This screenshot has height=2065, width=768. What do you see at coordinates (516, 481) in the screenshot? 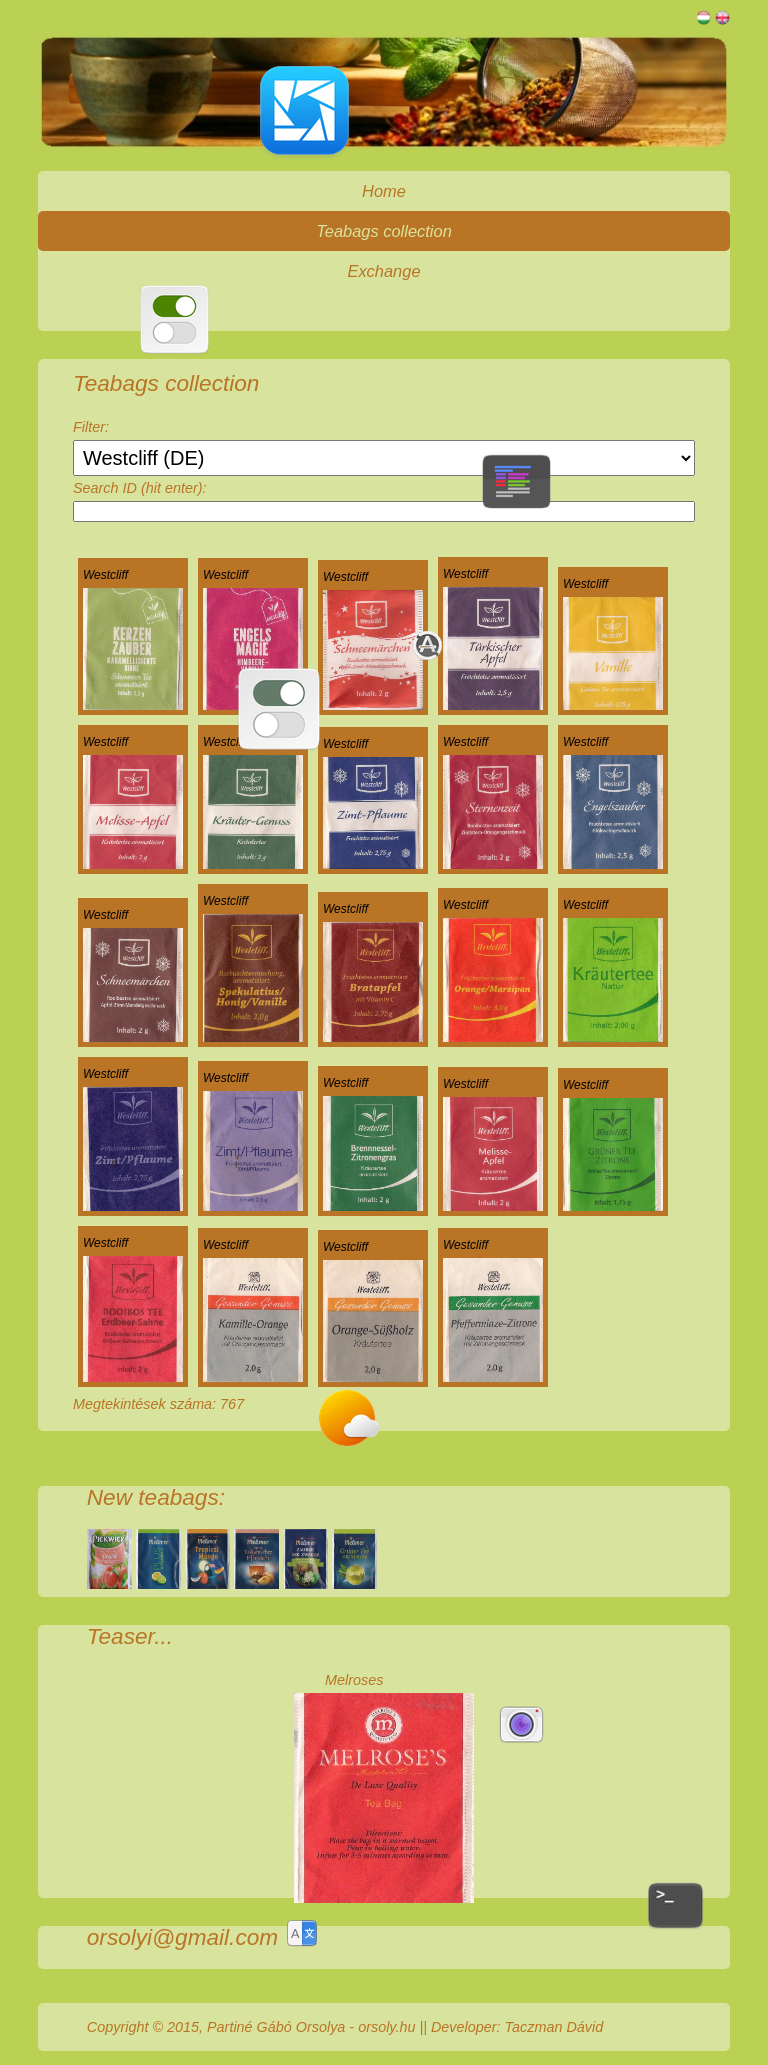
I see `open the software development environment` at bounding box center [516, 481].